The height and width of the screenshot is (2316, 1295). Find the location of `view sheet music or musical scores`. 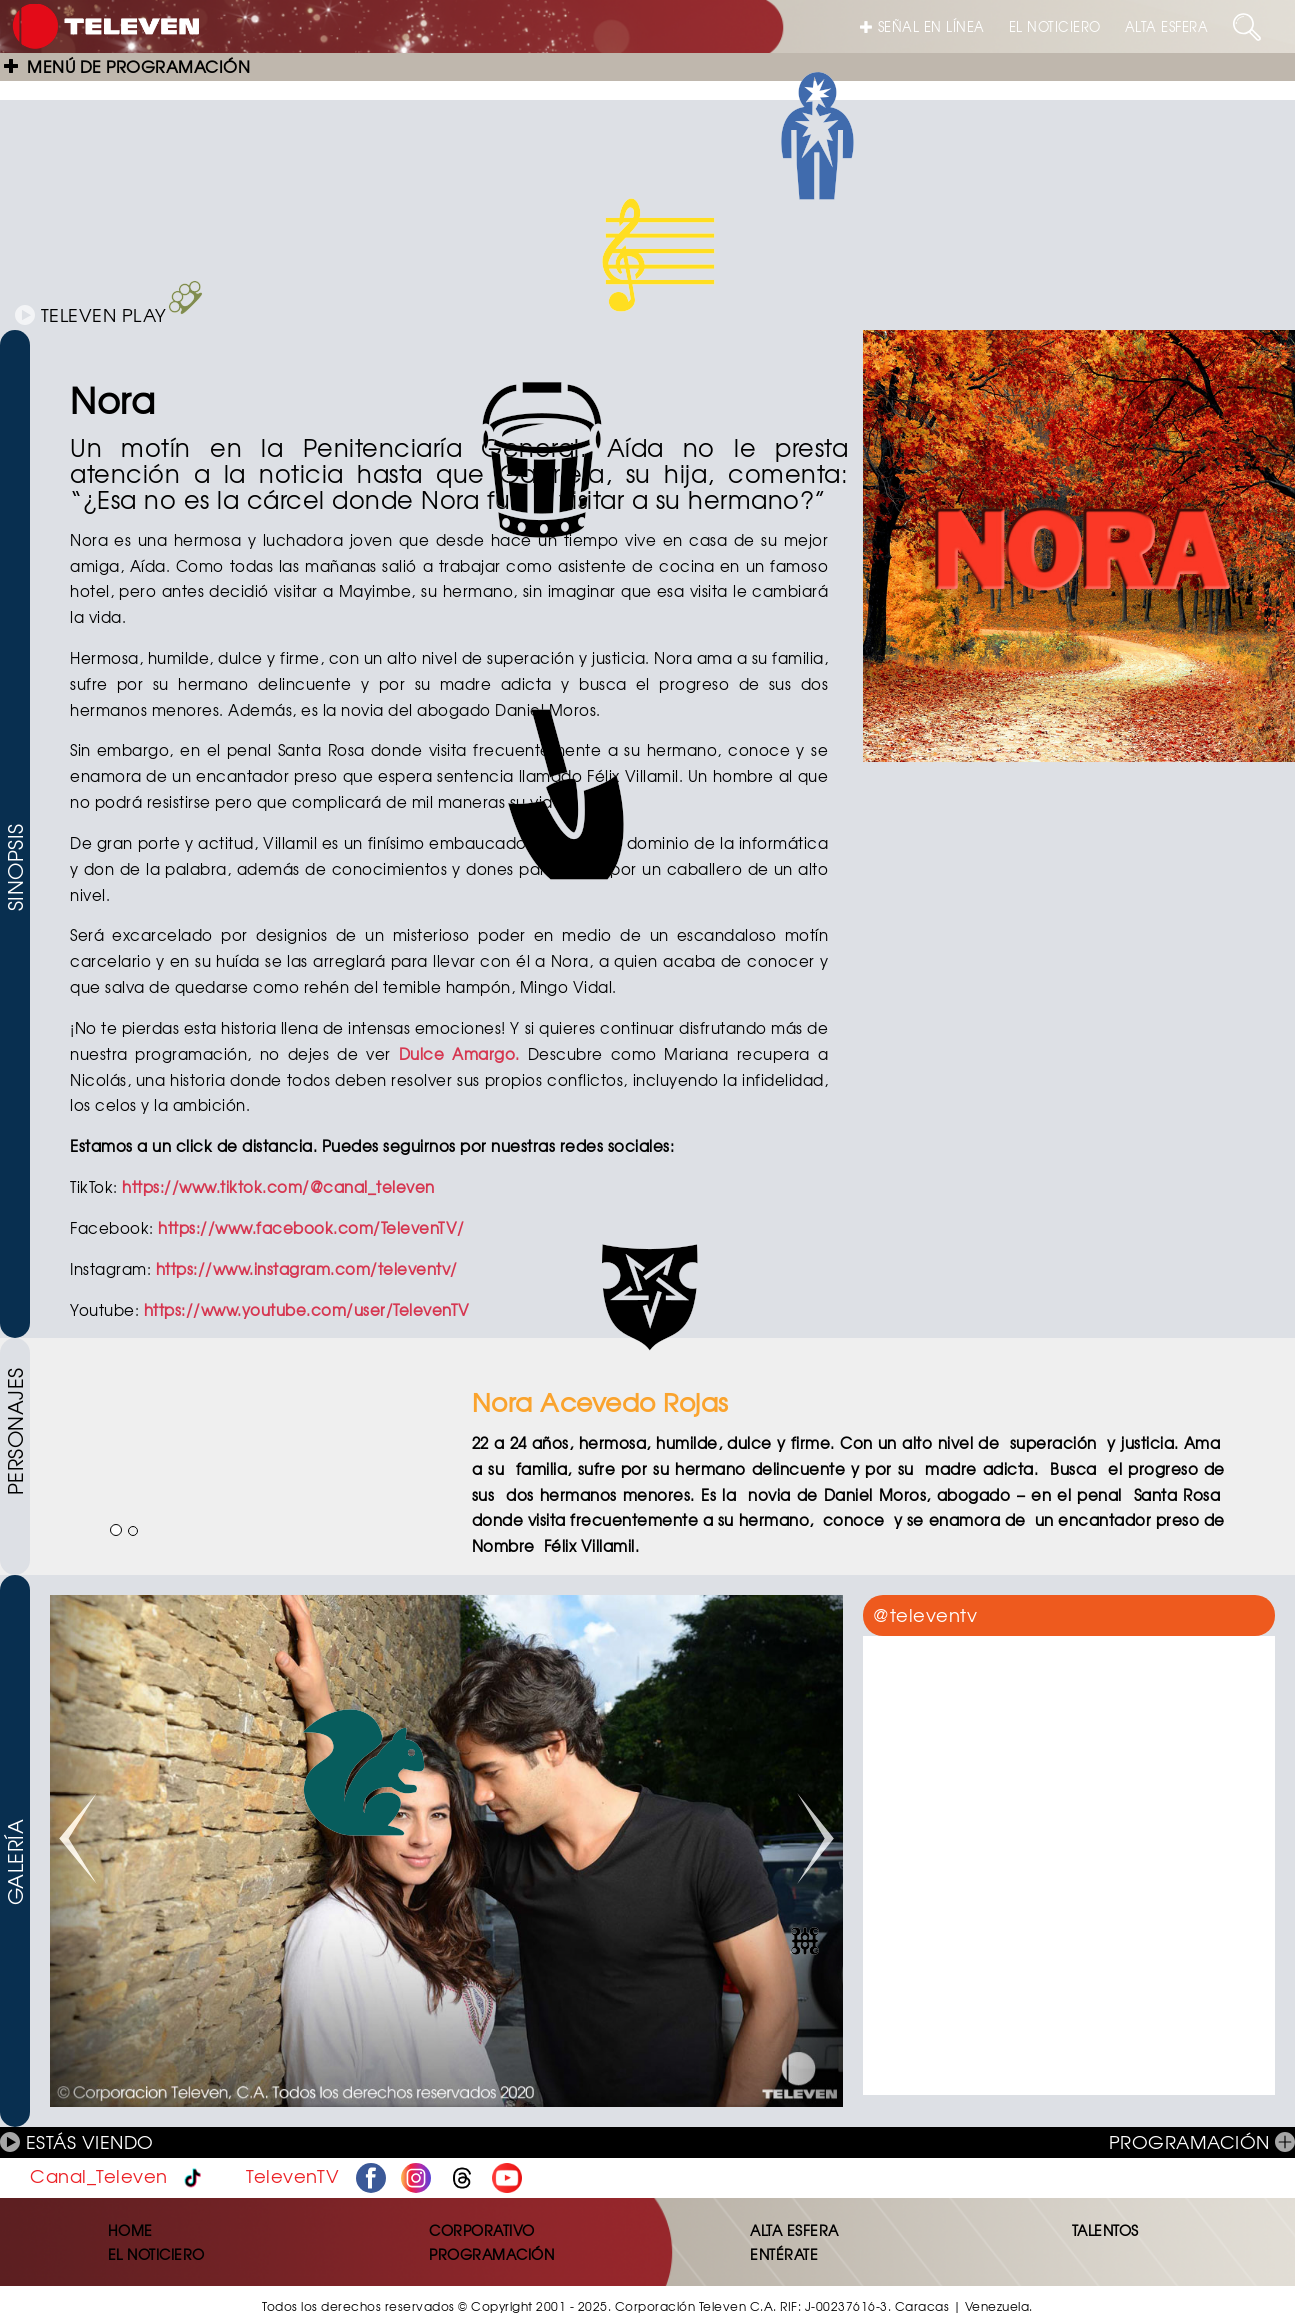

view sheet music or musical scores is located at coordinates (660, 255).